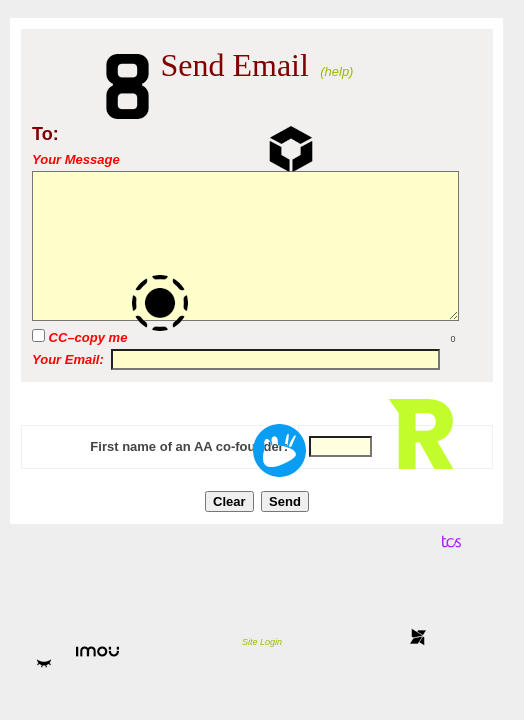 The width and height of the screenshot is (524, 720). What do you see at coordinates (451, 541) in the screenshot?
I see `Tata Consultancy Services company logo` at bounding box center [451, 541].